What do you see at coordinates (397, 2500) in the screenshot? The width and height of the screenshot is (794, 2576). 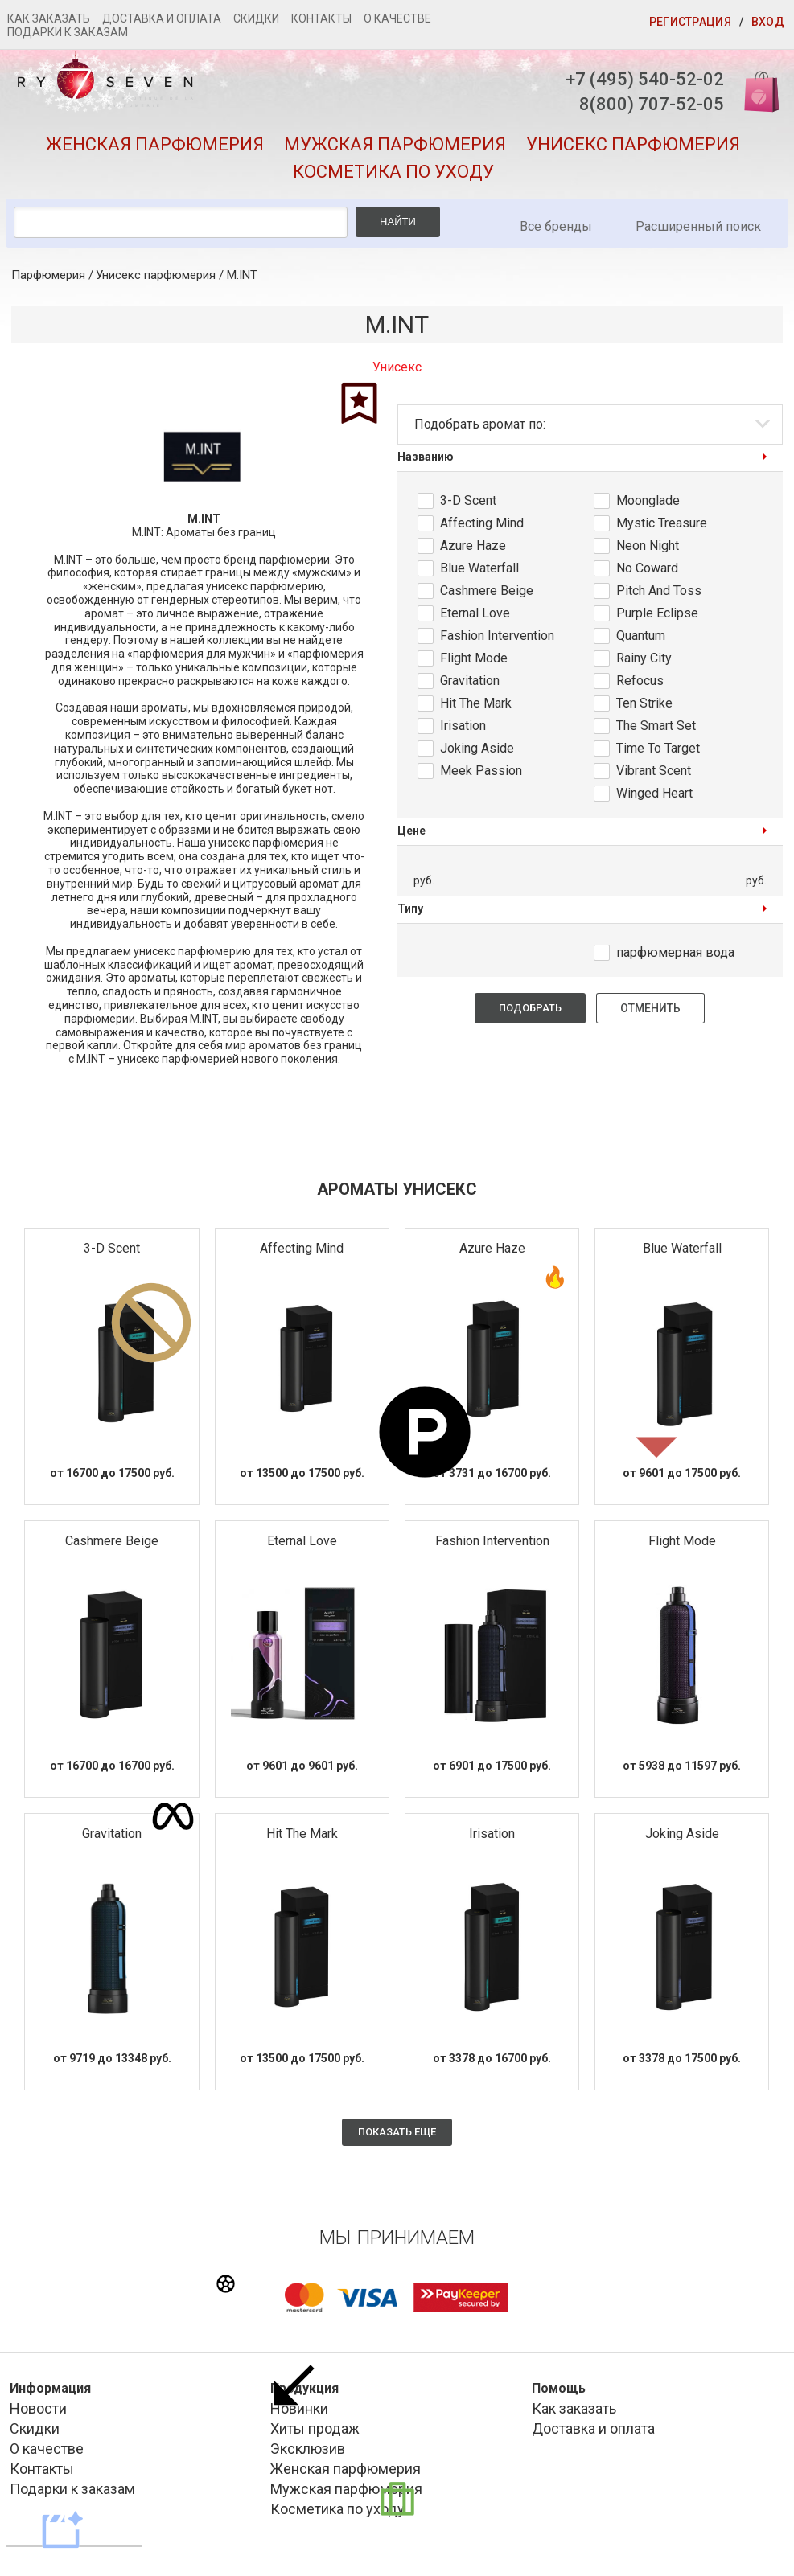 I see `access work or business documents` at bounding box center [397, 2500].